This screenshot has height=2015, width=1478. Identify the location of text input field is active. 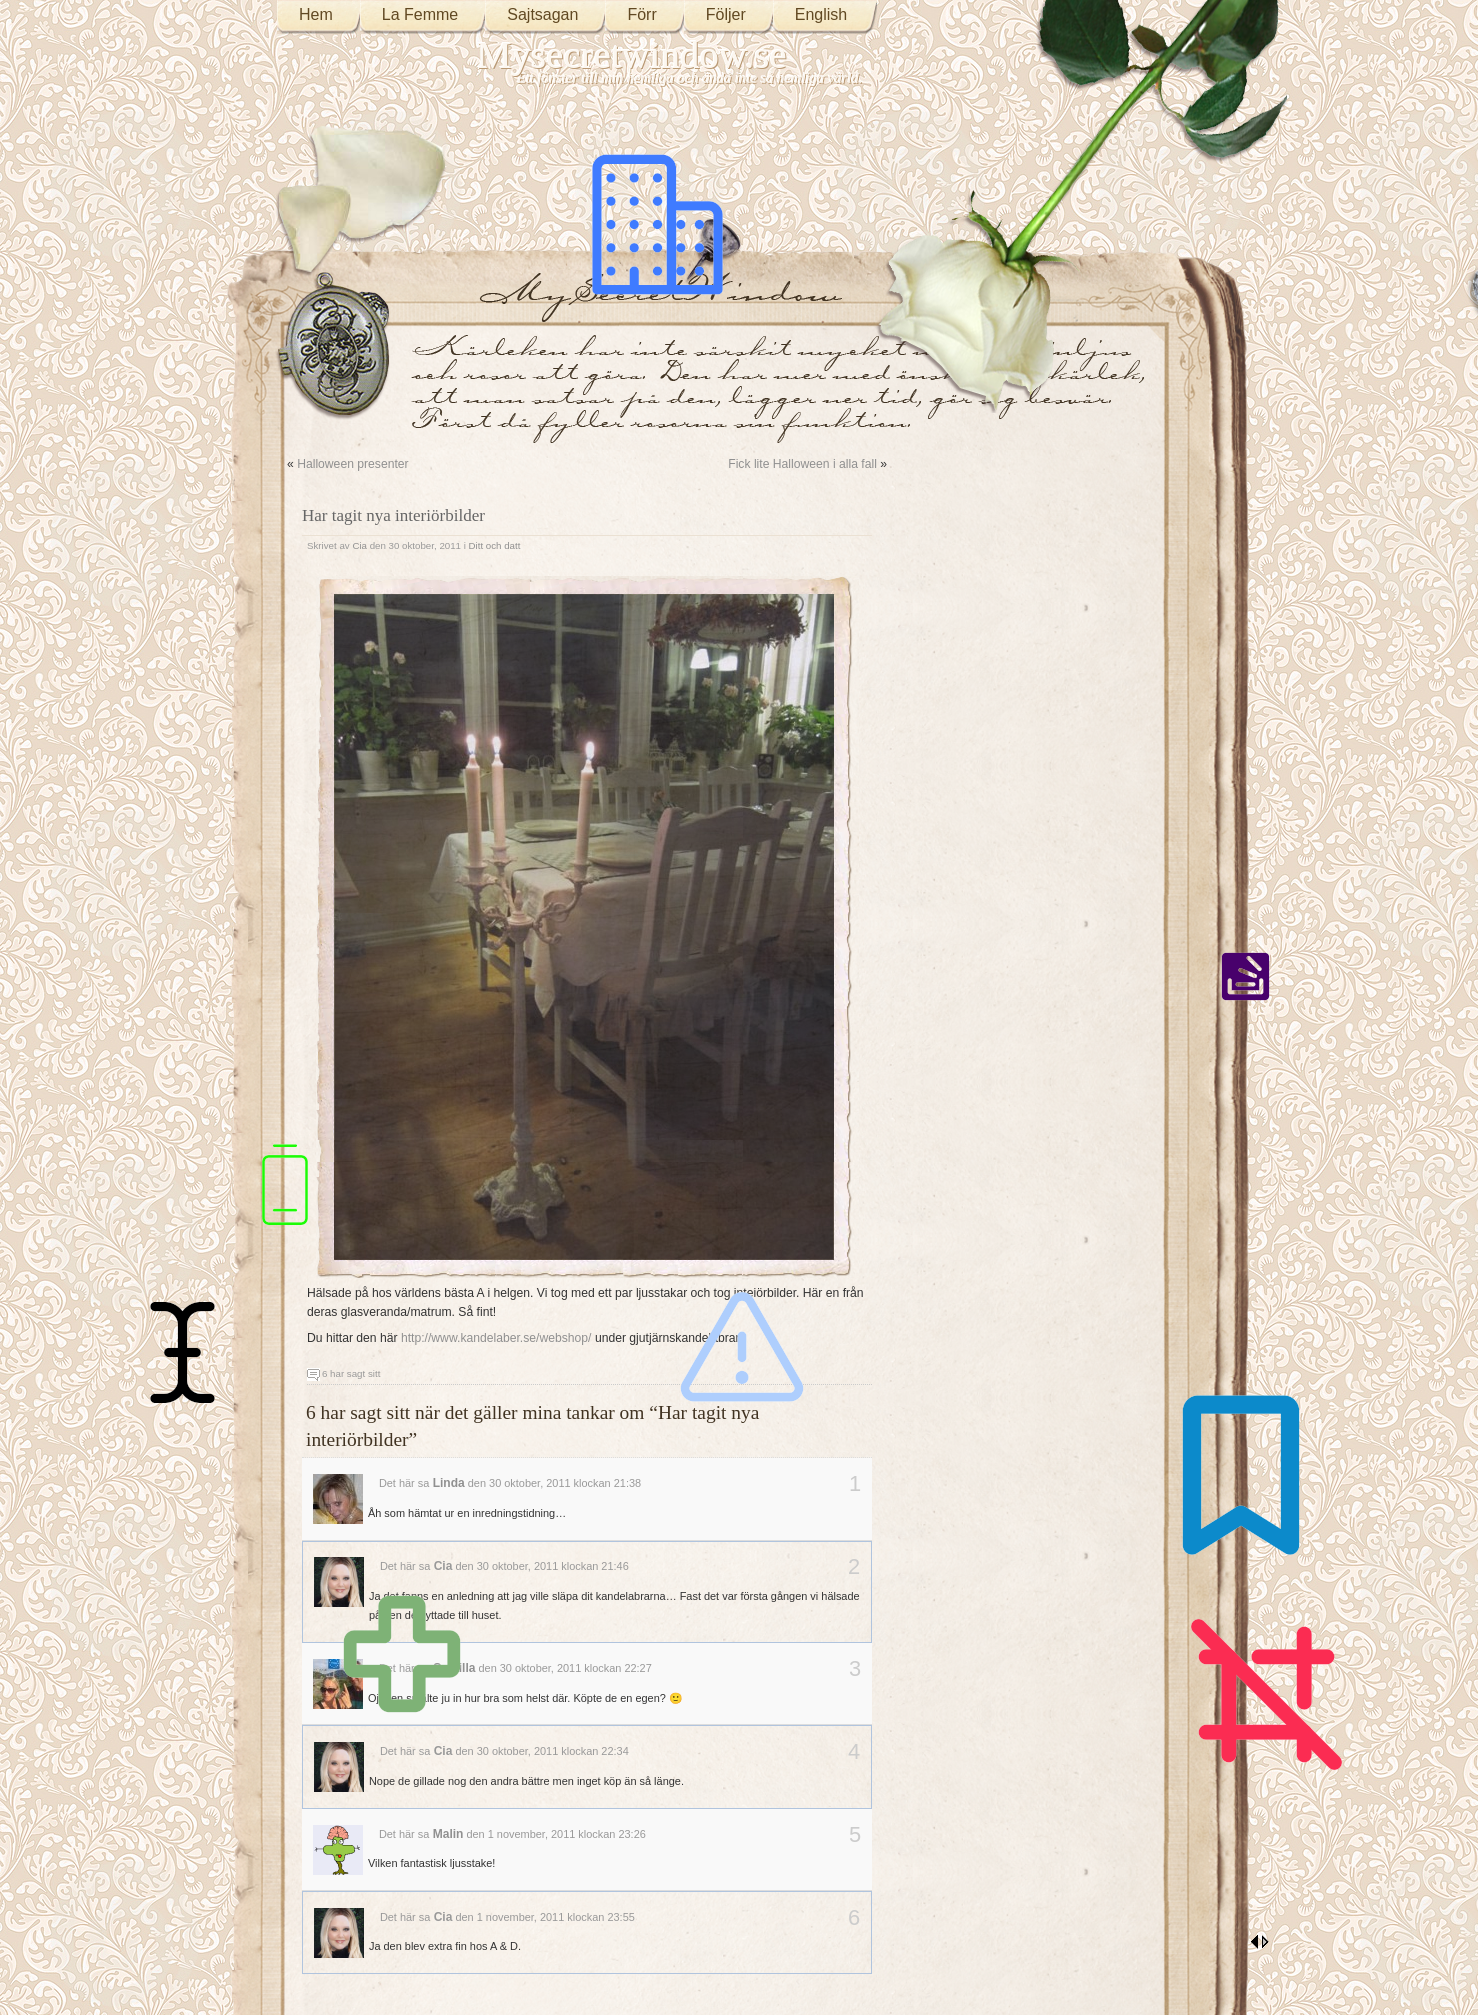
(182, 1352).